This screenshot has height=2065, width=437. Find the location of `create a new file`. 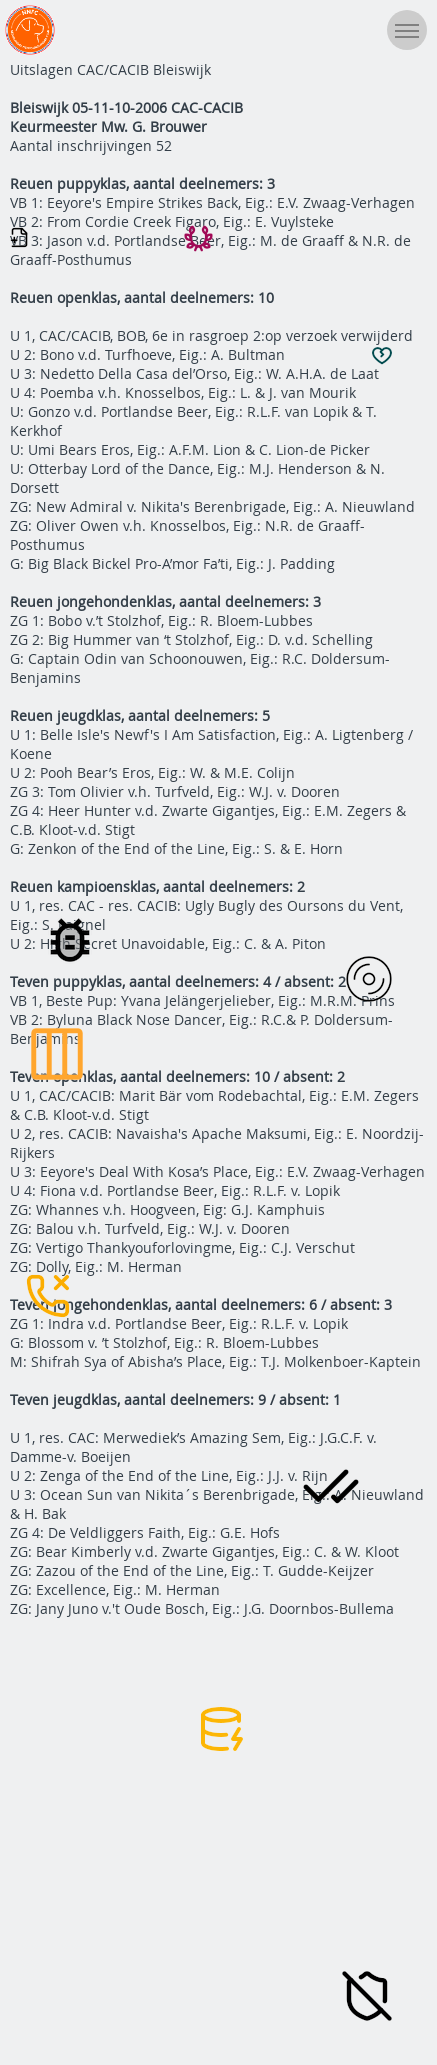

create a new file is located at coordinates (19, 237).